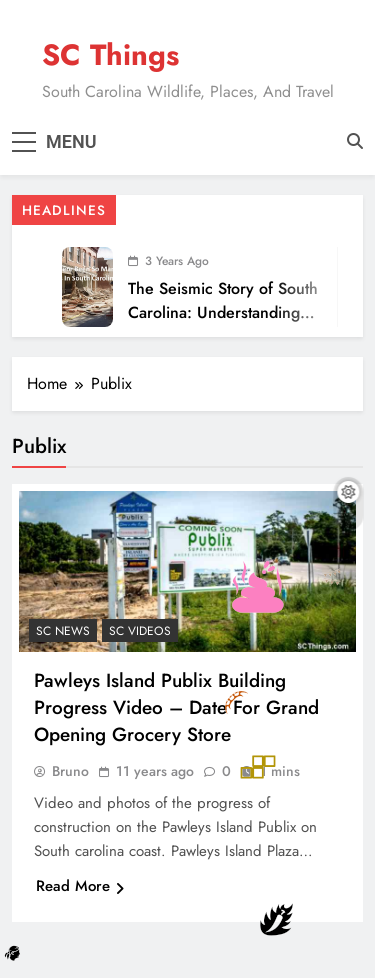 The width and height of the screenshot is (375, 978). Describe the element at coordinates (258, 767) in the screenshot. I see `tetris-style block piece in a game interface` at that location.